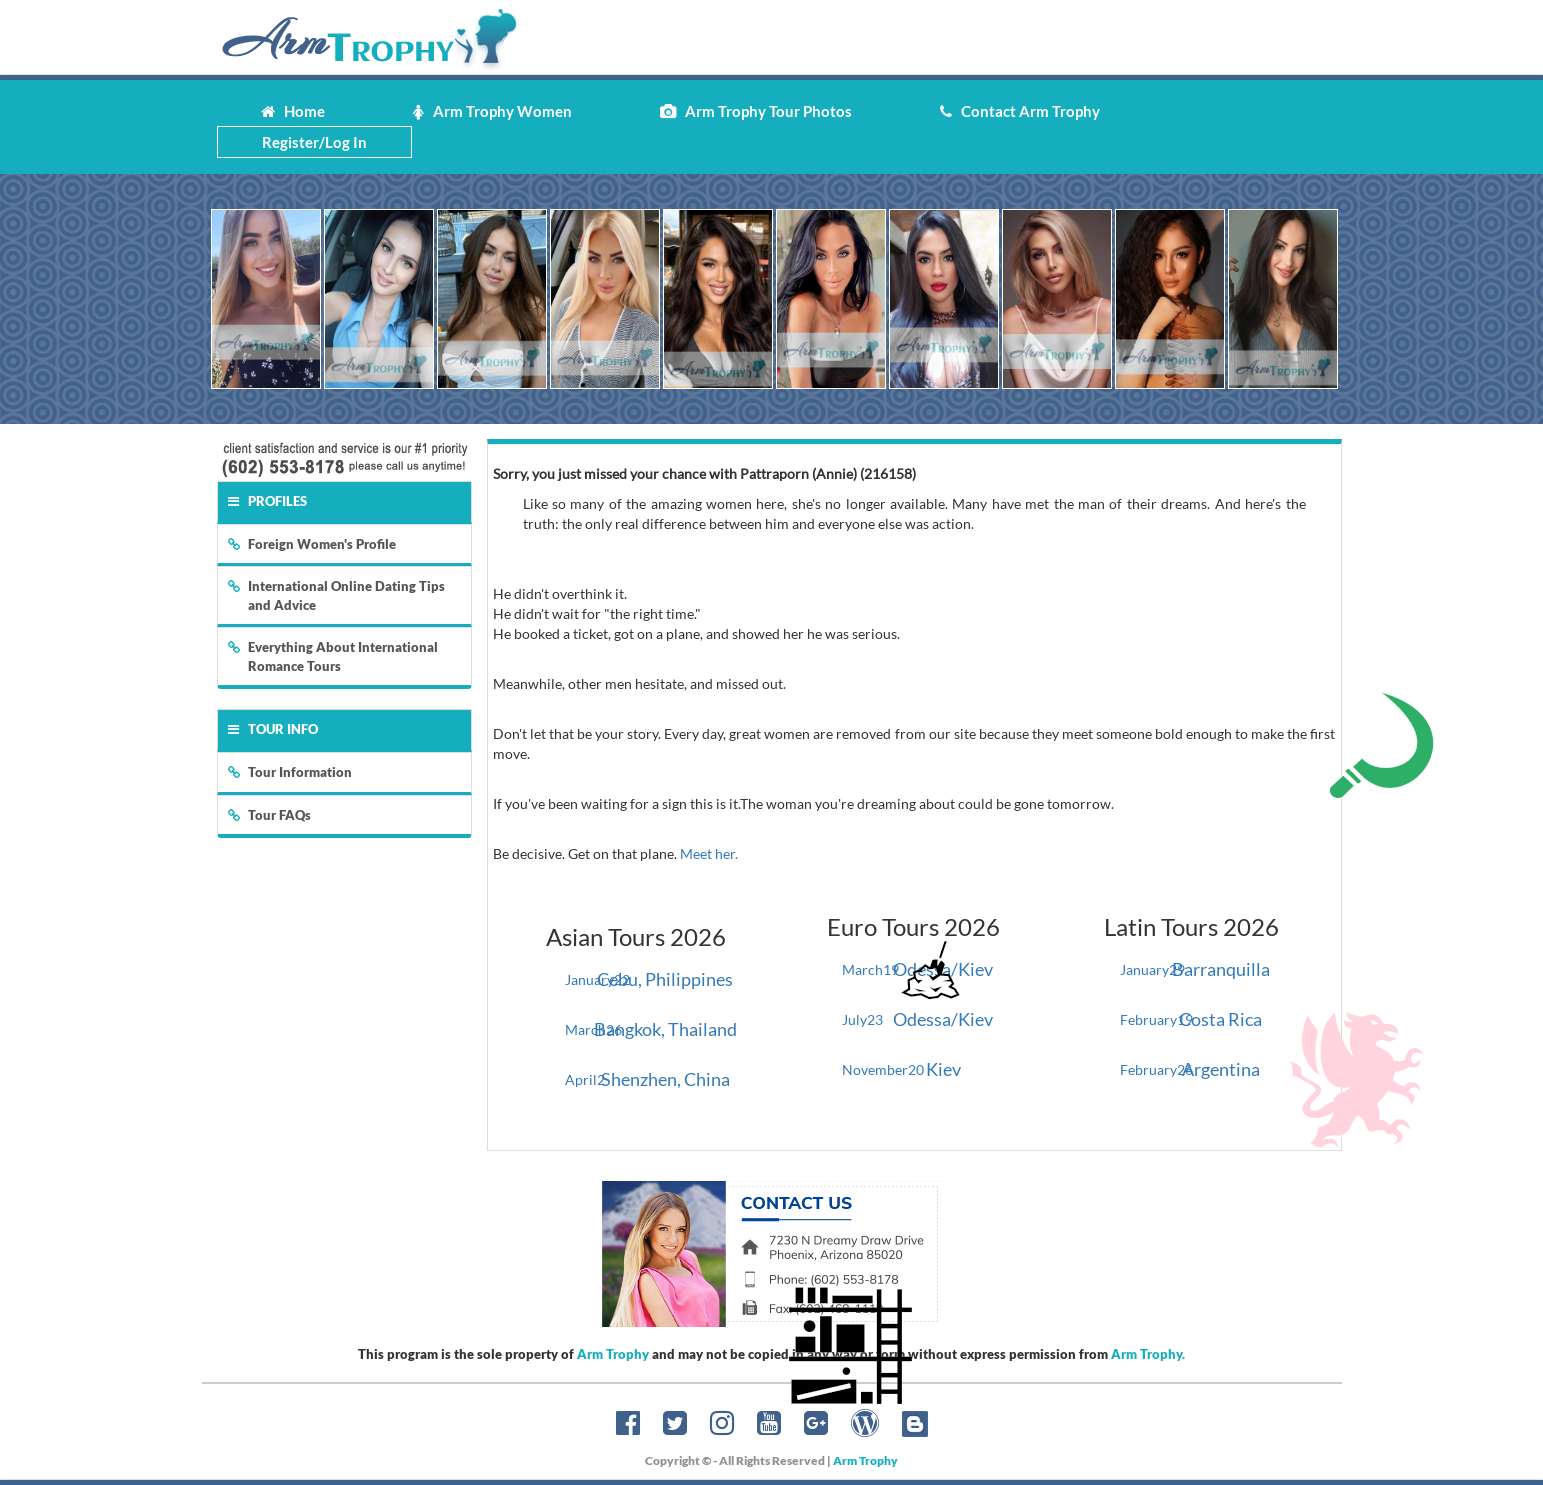  Describe the element at coordinates (931, 970) in the screenshot. I see `coal resource in a crafting or mining game` at that location.